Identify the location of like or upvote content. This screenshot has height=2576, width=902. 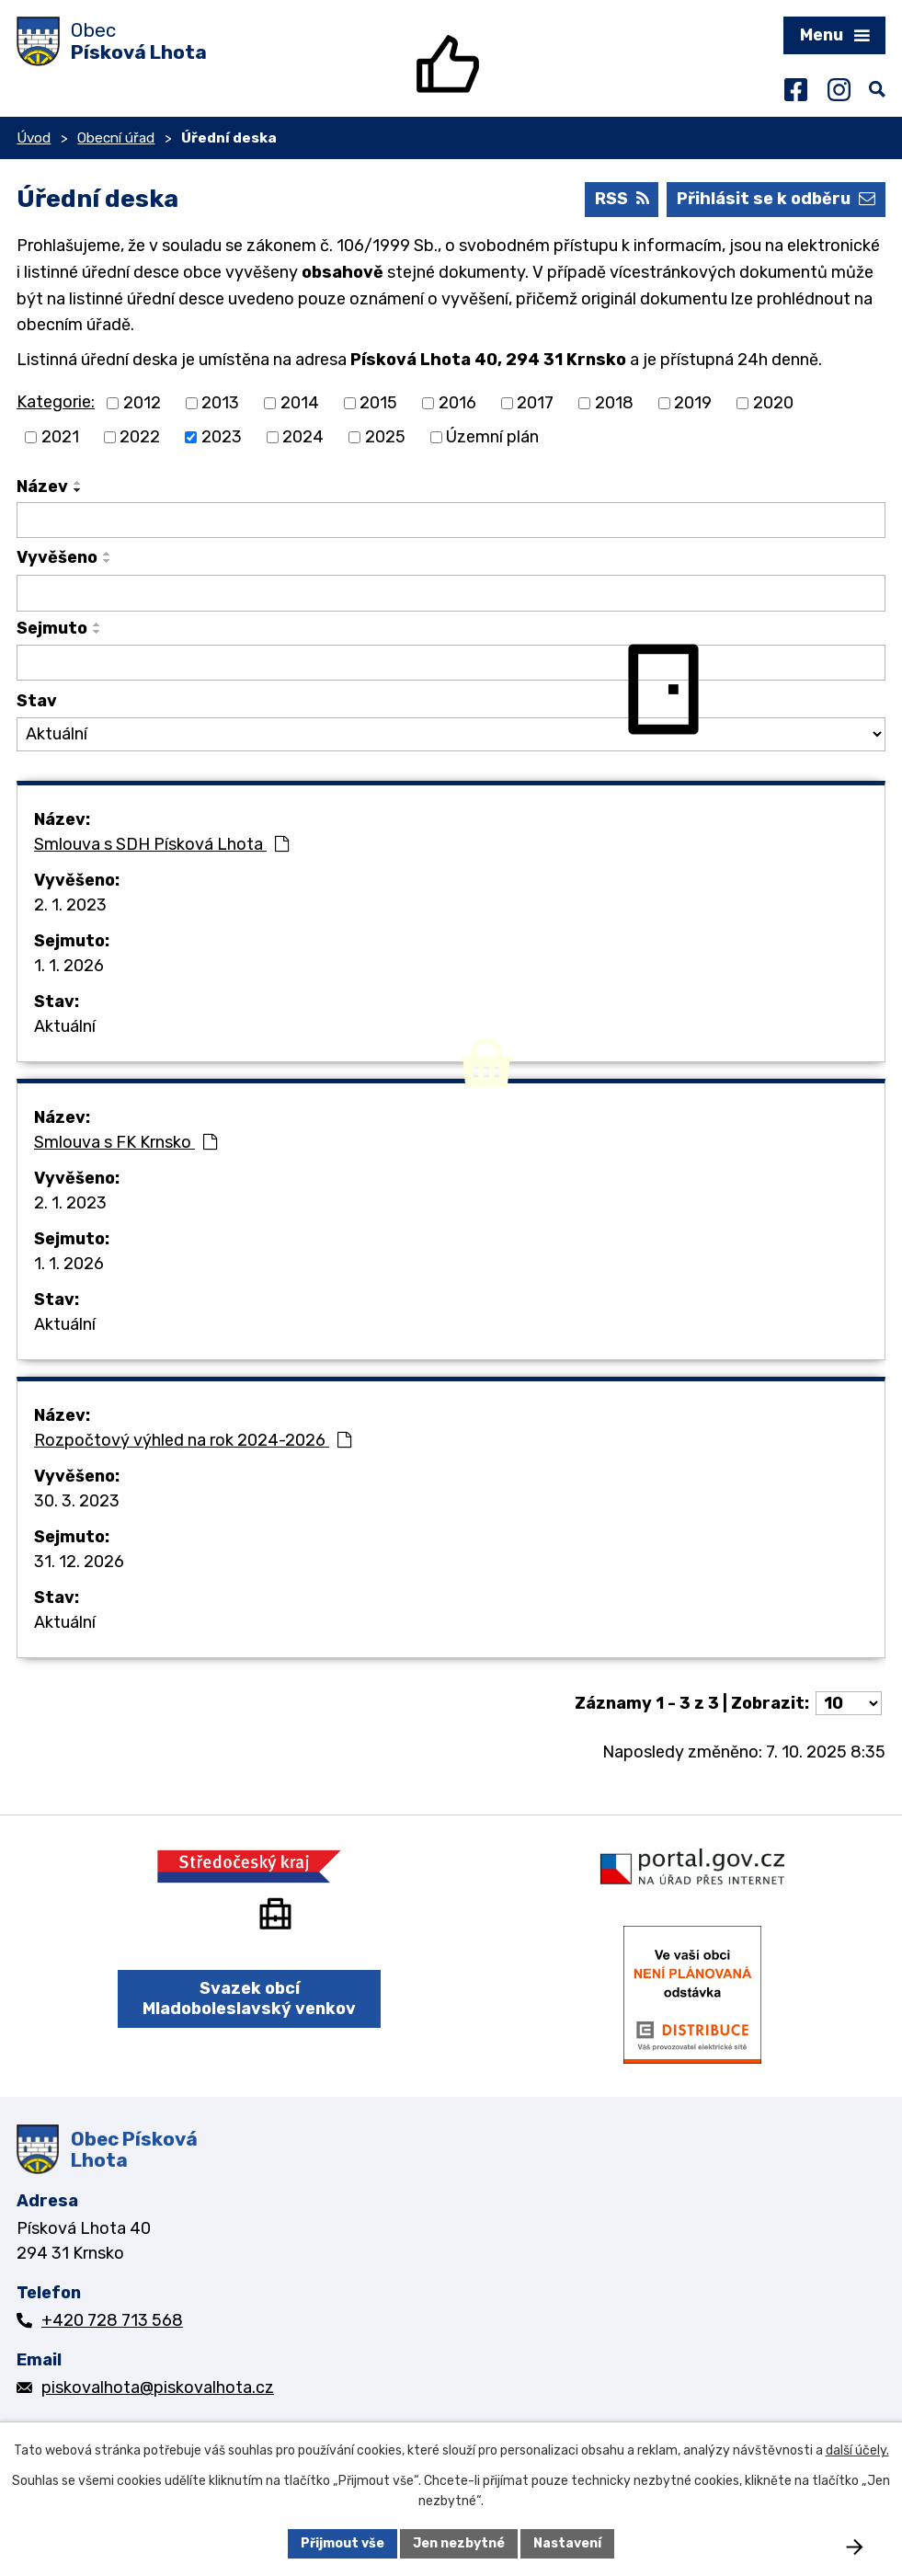
(448, 67).